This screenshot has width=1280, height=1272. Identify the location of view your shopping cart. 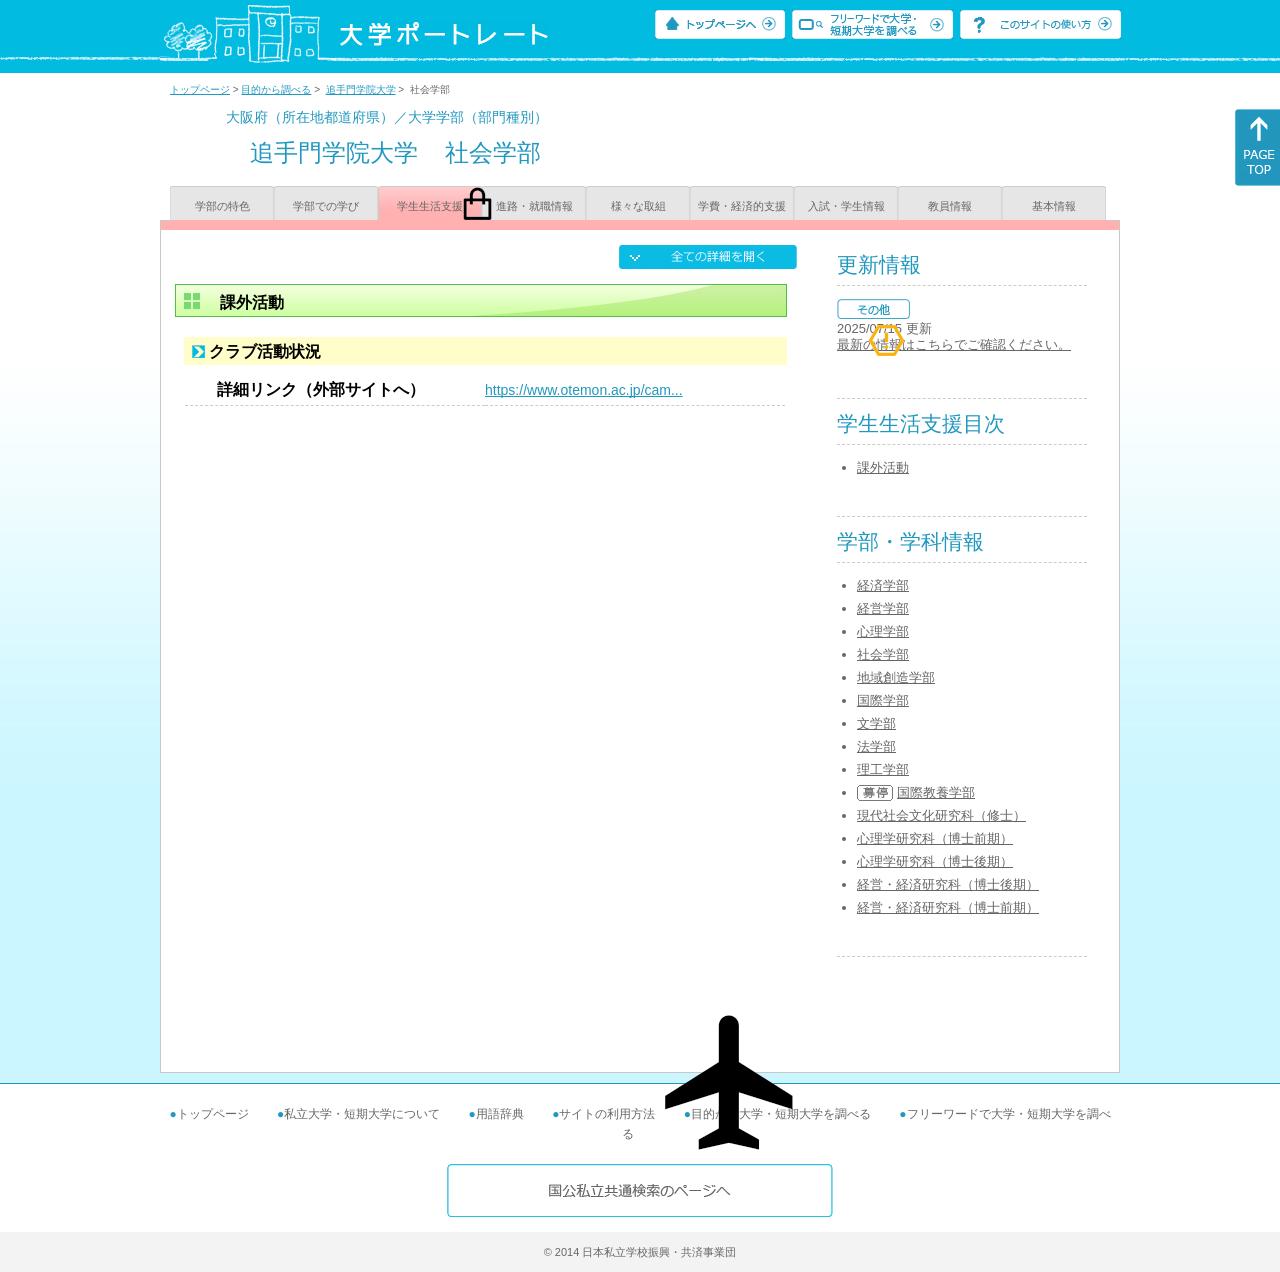
(477, 204).